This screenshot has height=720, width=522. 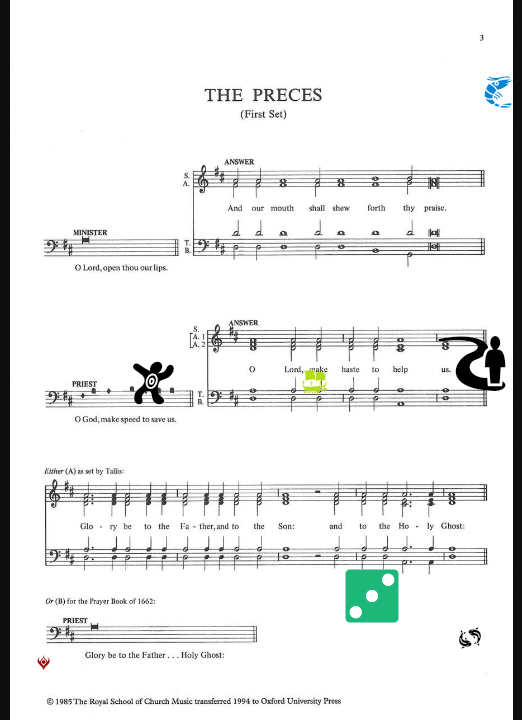 What do you see at coordinates (470, 638) in the screenshot?
I see `indicates a cycling or refresh process in a fishing game` at bounding box center [470, 638].